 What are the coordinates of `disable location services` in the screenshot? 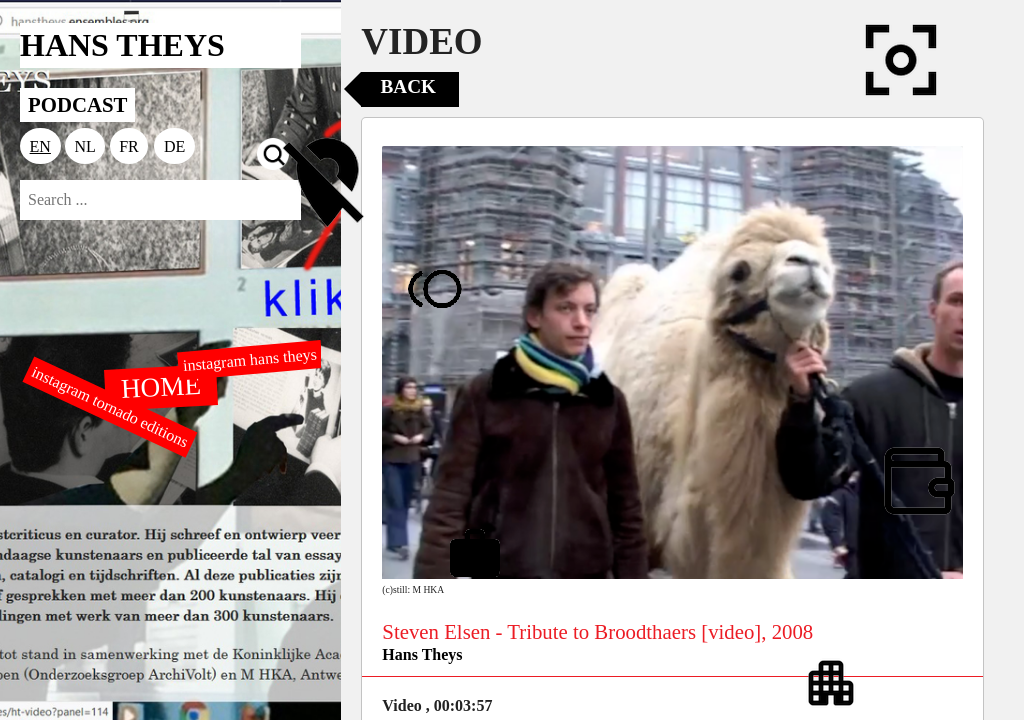 It's located at (327, 182).